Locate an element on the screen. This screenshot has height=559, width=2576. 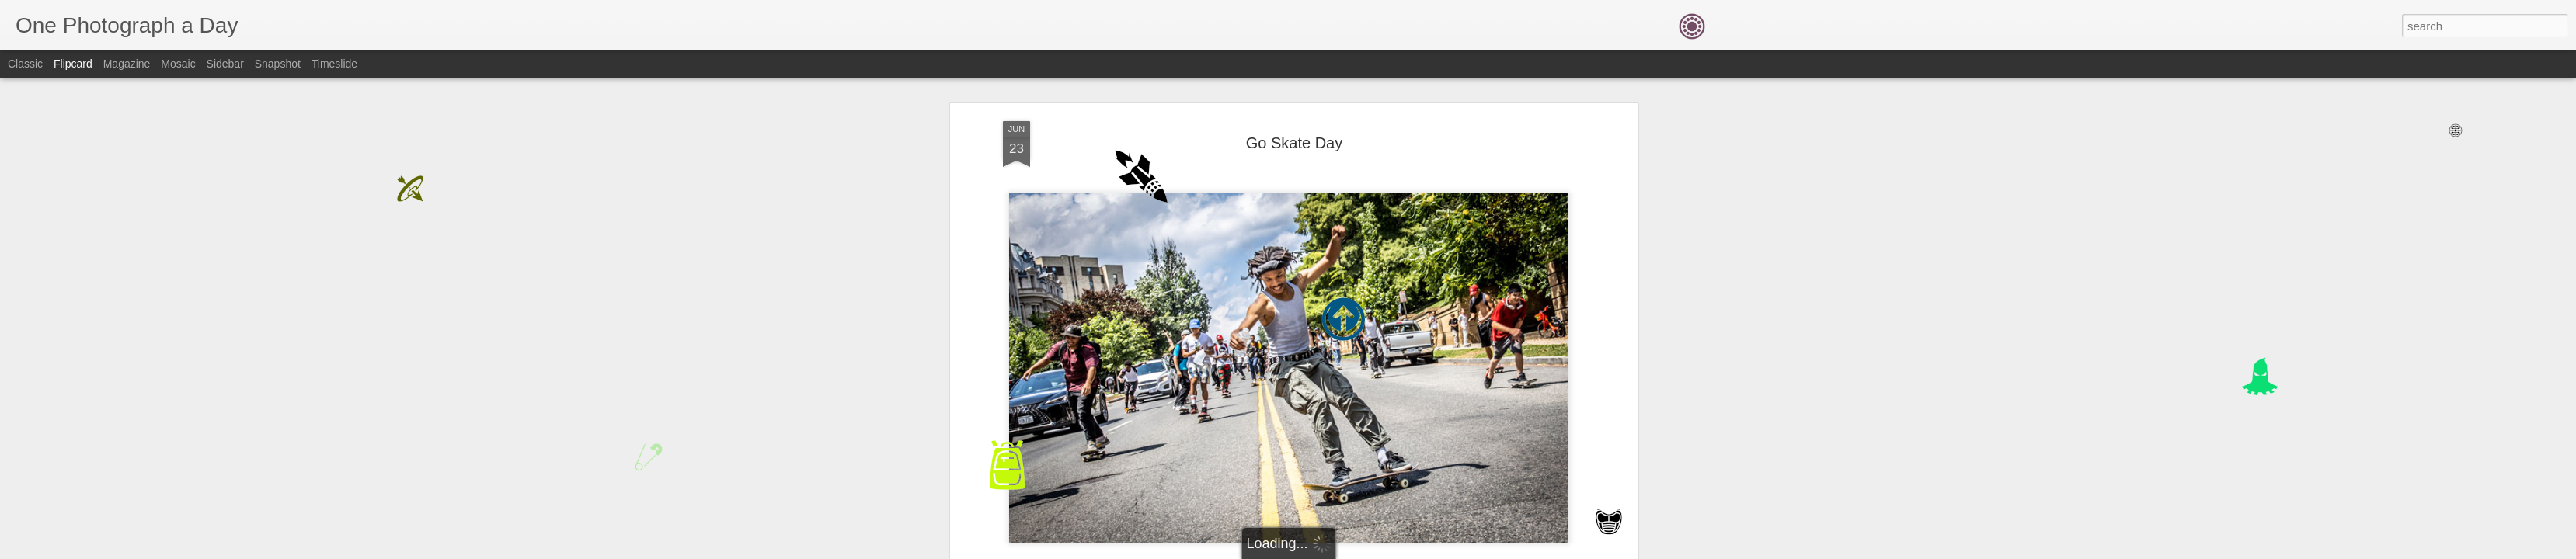
launch or deploy an application is located at coordinates (1141, 175).